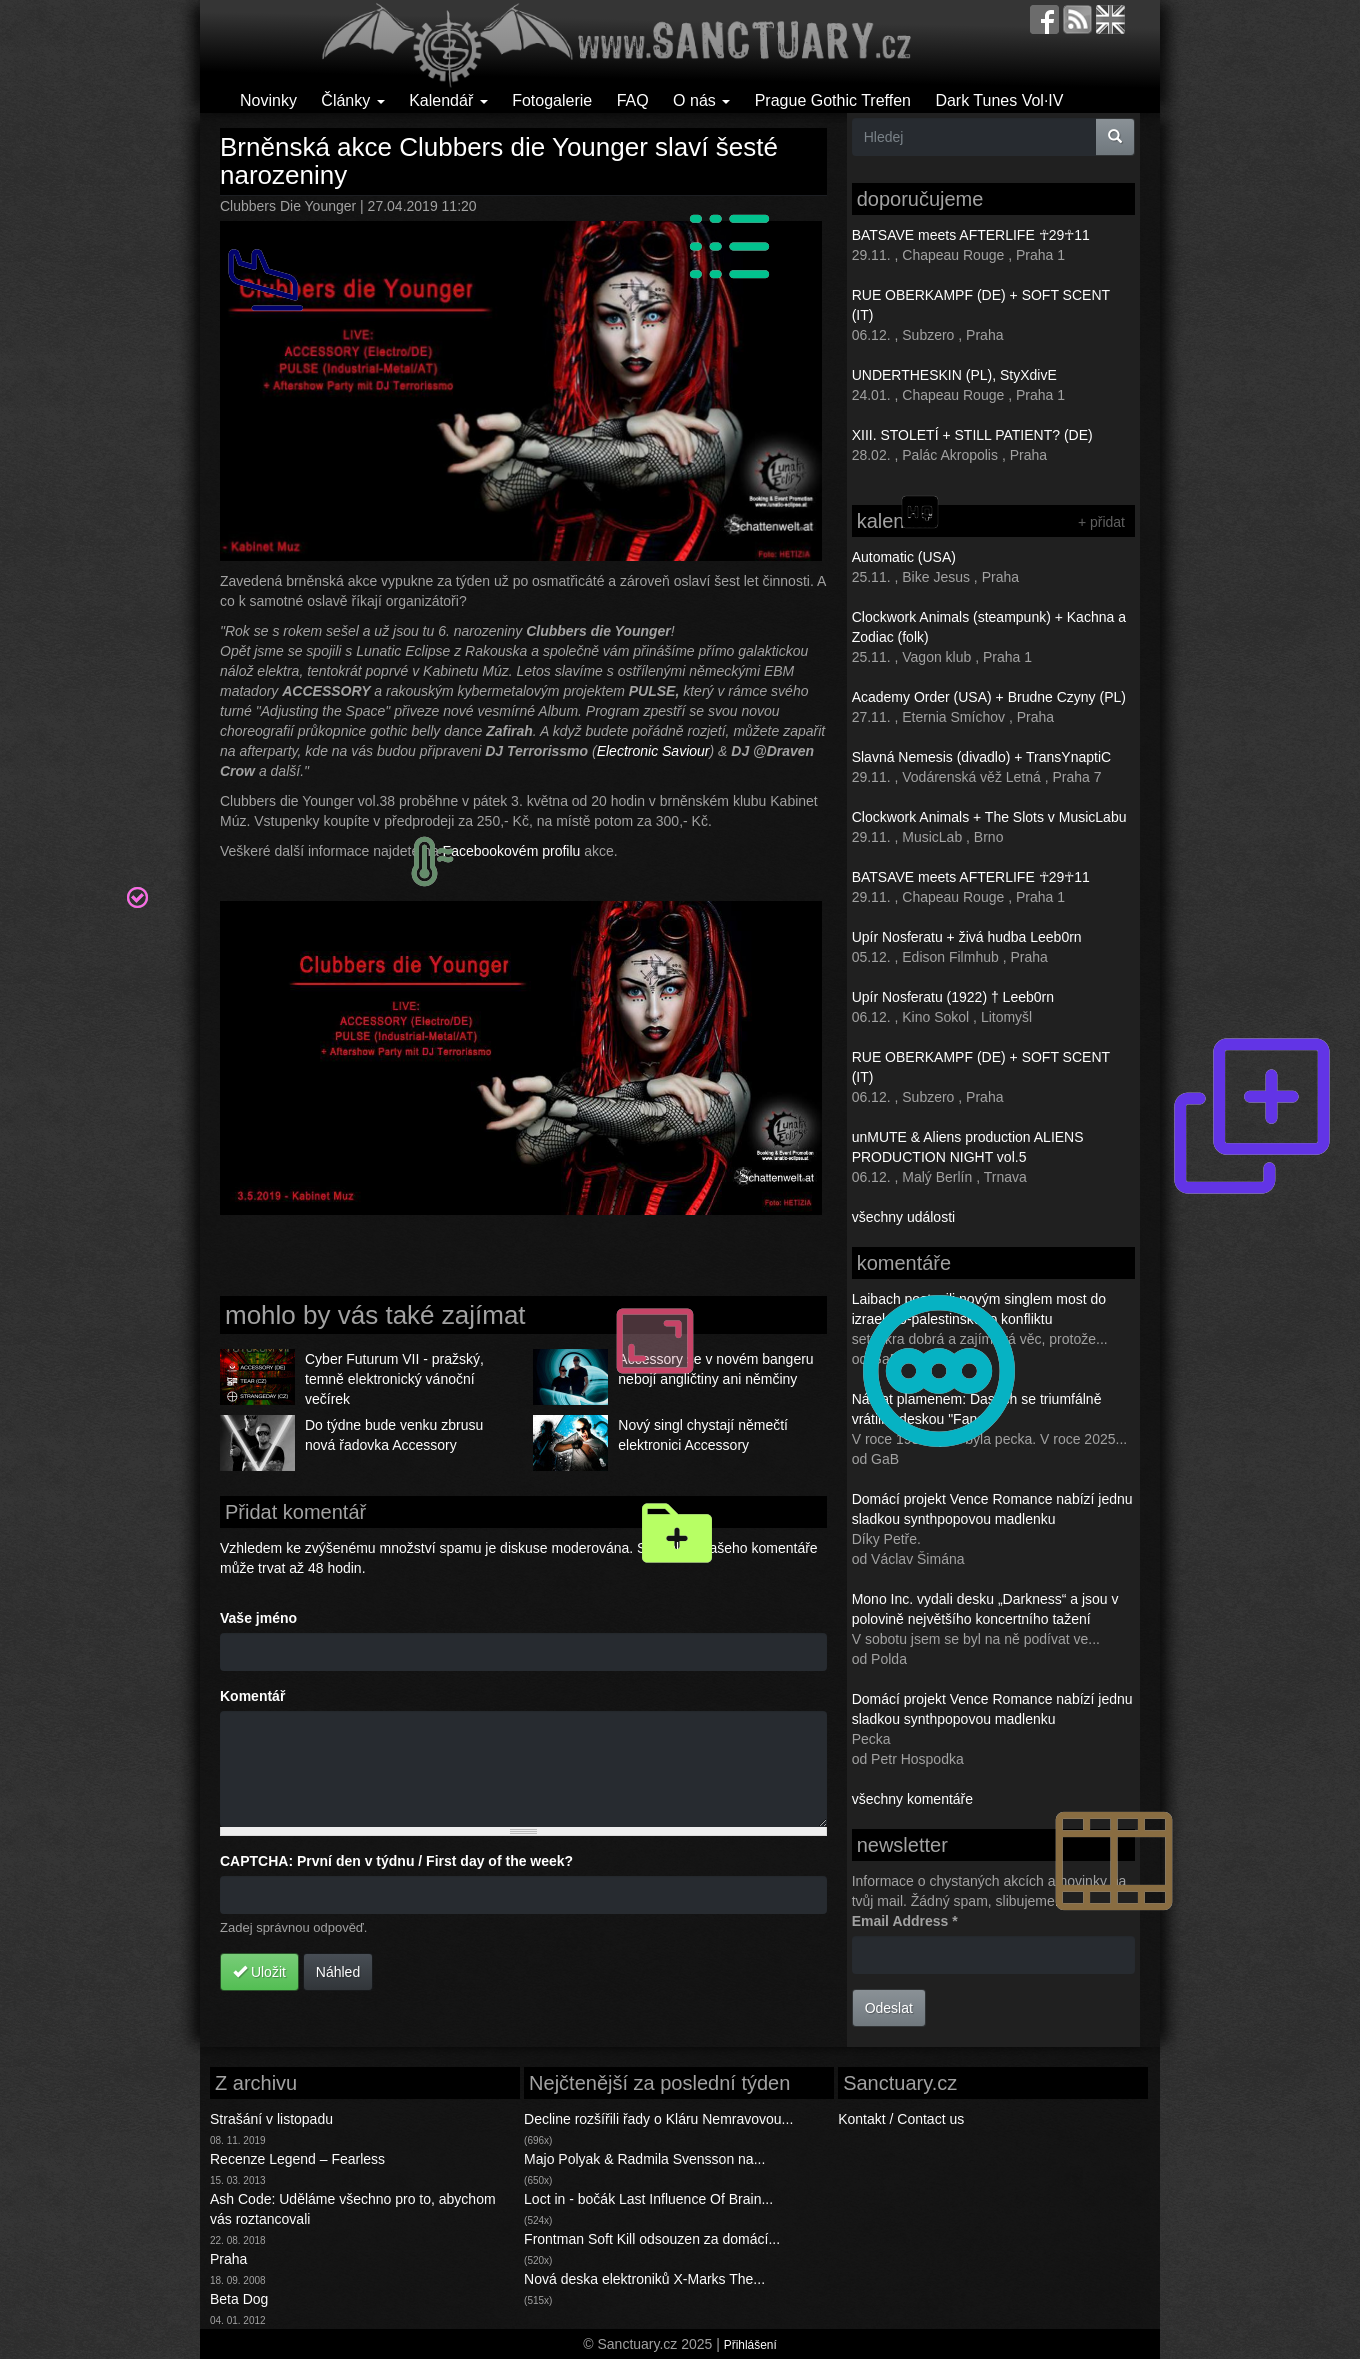 Image resolution: width=1360 pixels, height=2359 pixels. Describe the element at coordinates (920, 512) in the screenshot. I see `switch to high quality playback mode` at that location.